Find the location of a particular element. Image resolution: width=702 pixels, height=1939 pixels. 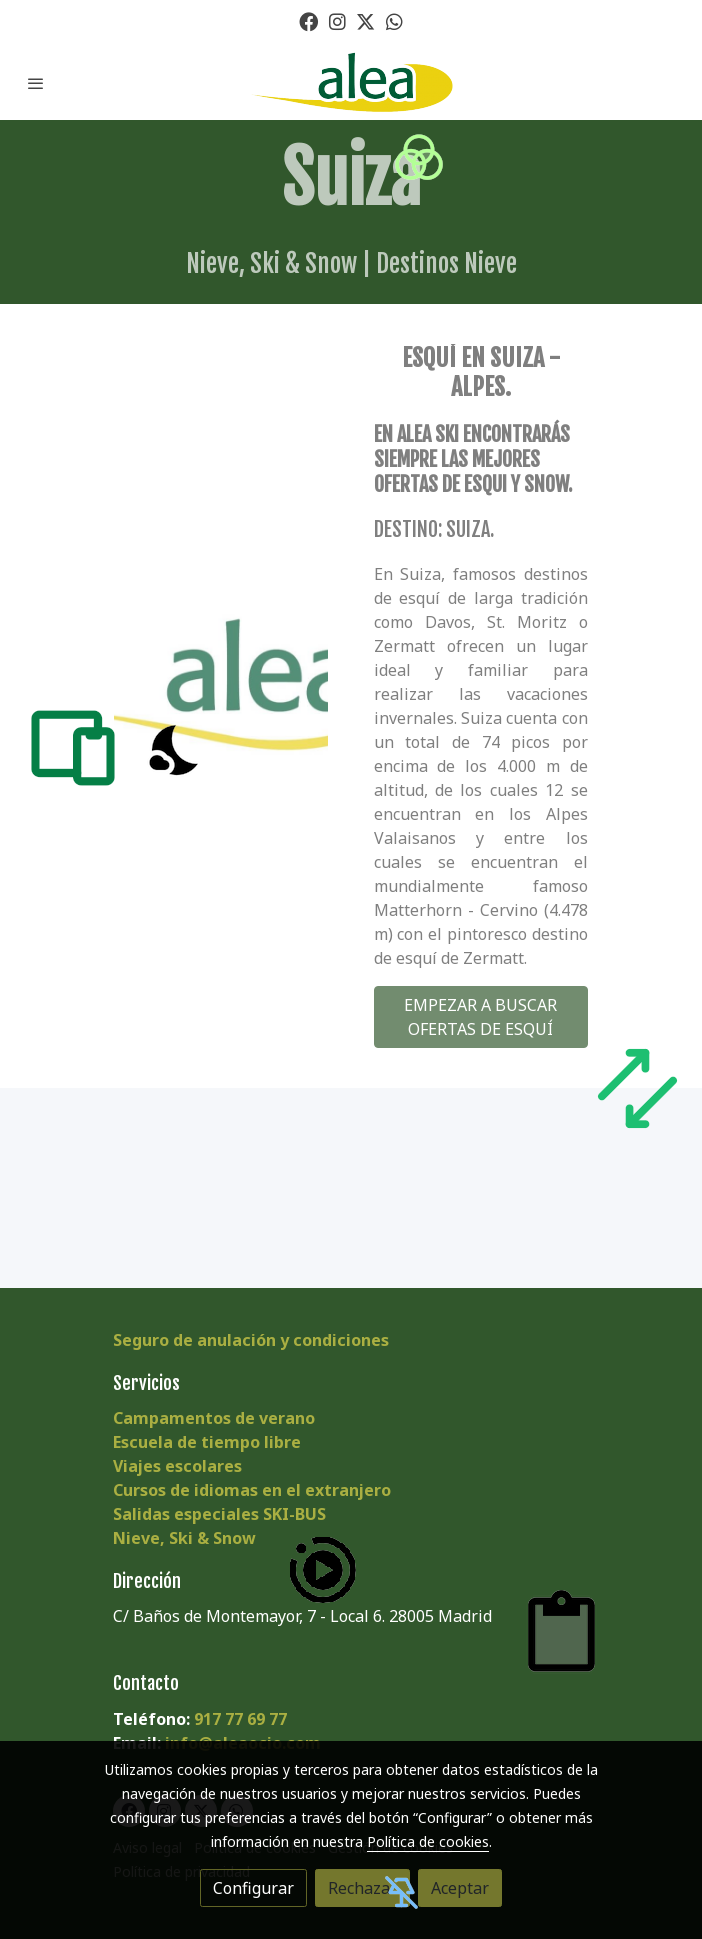

resize element diagonally is located at coordinates (637, 1088).